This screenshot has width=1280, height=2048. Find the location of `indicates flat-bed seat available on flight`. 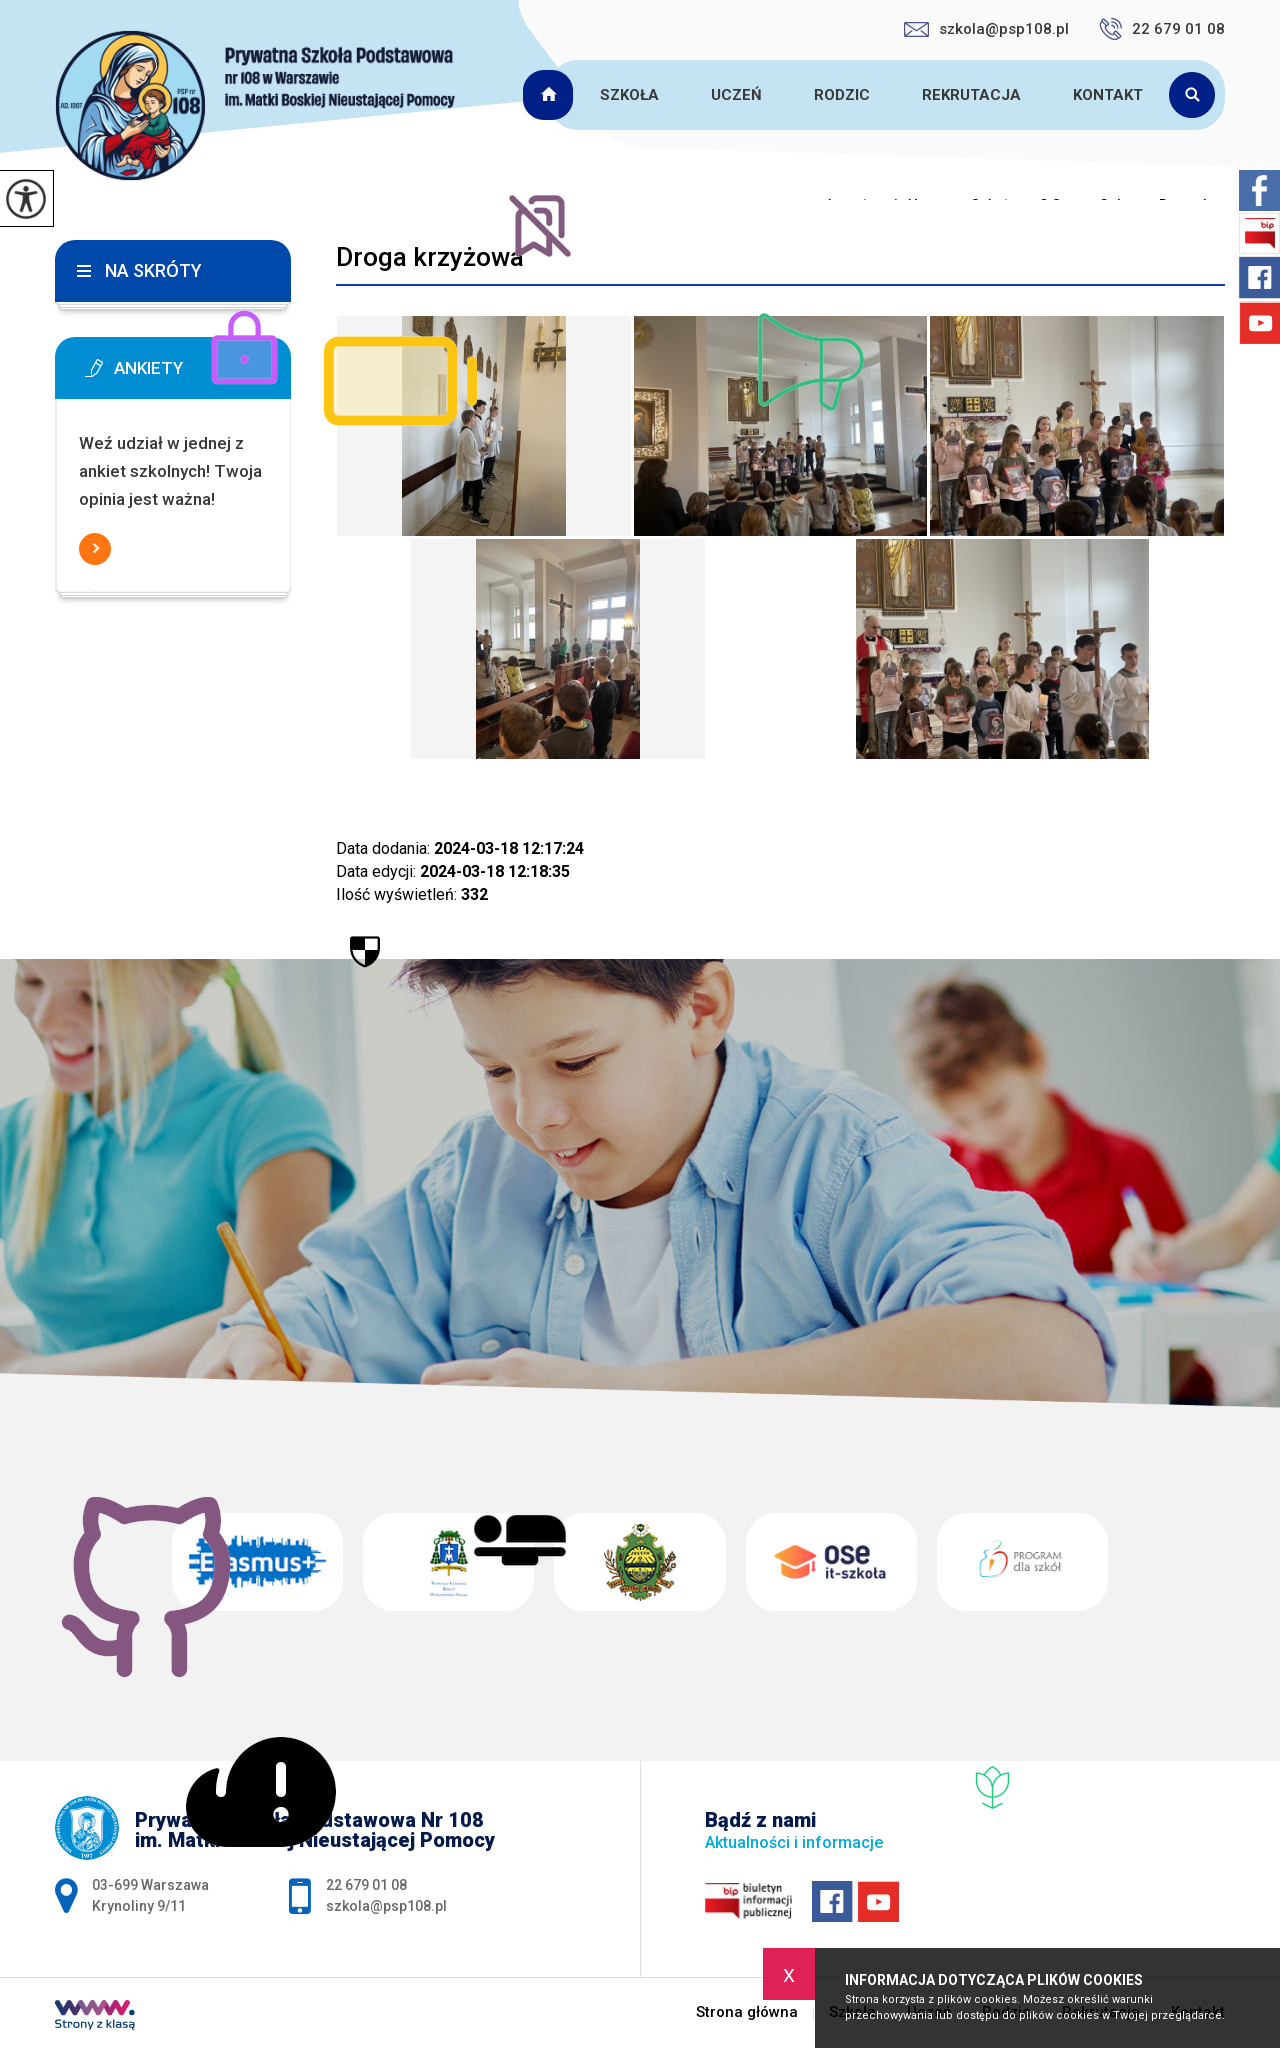

indicates flat-bed seat available on flight is located at coordinates (520, 1538).